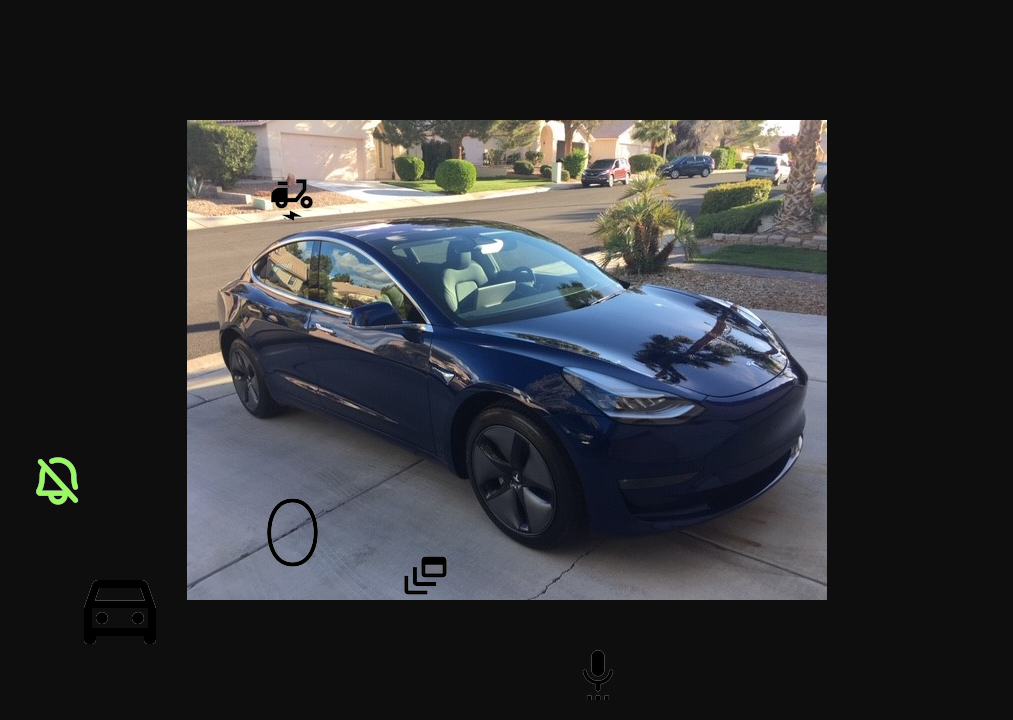  What do you see at coordinates (598, 674) in the screenshot?
I see `access voice input settings` at bounding box center [598, 674].